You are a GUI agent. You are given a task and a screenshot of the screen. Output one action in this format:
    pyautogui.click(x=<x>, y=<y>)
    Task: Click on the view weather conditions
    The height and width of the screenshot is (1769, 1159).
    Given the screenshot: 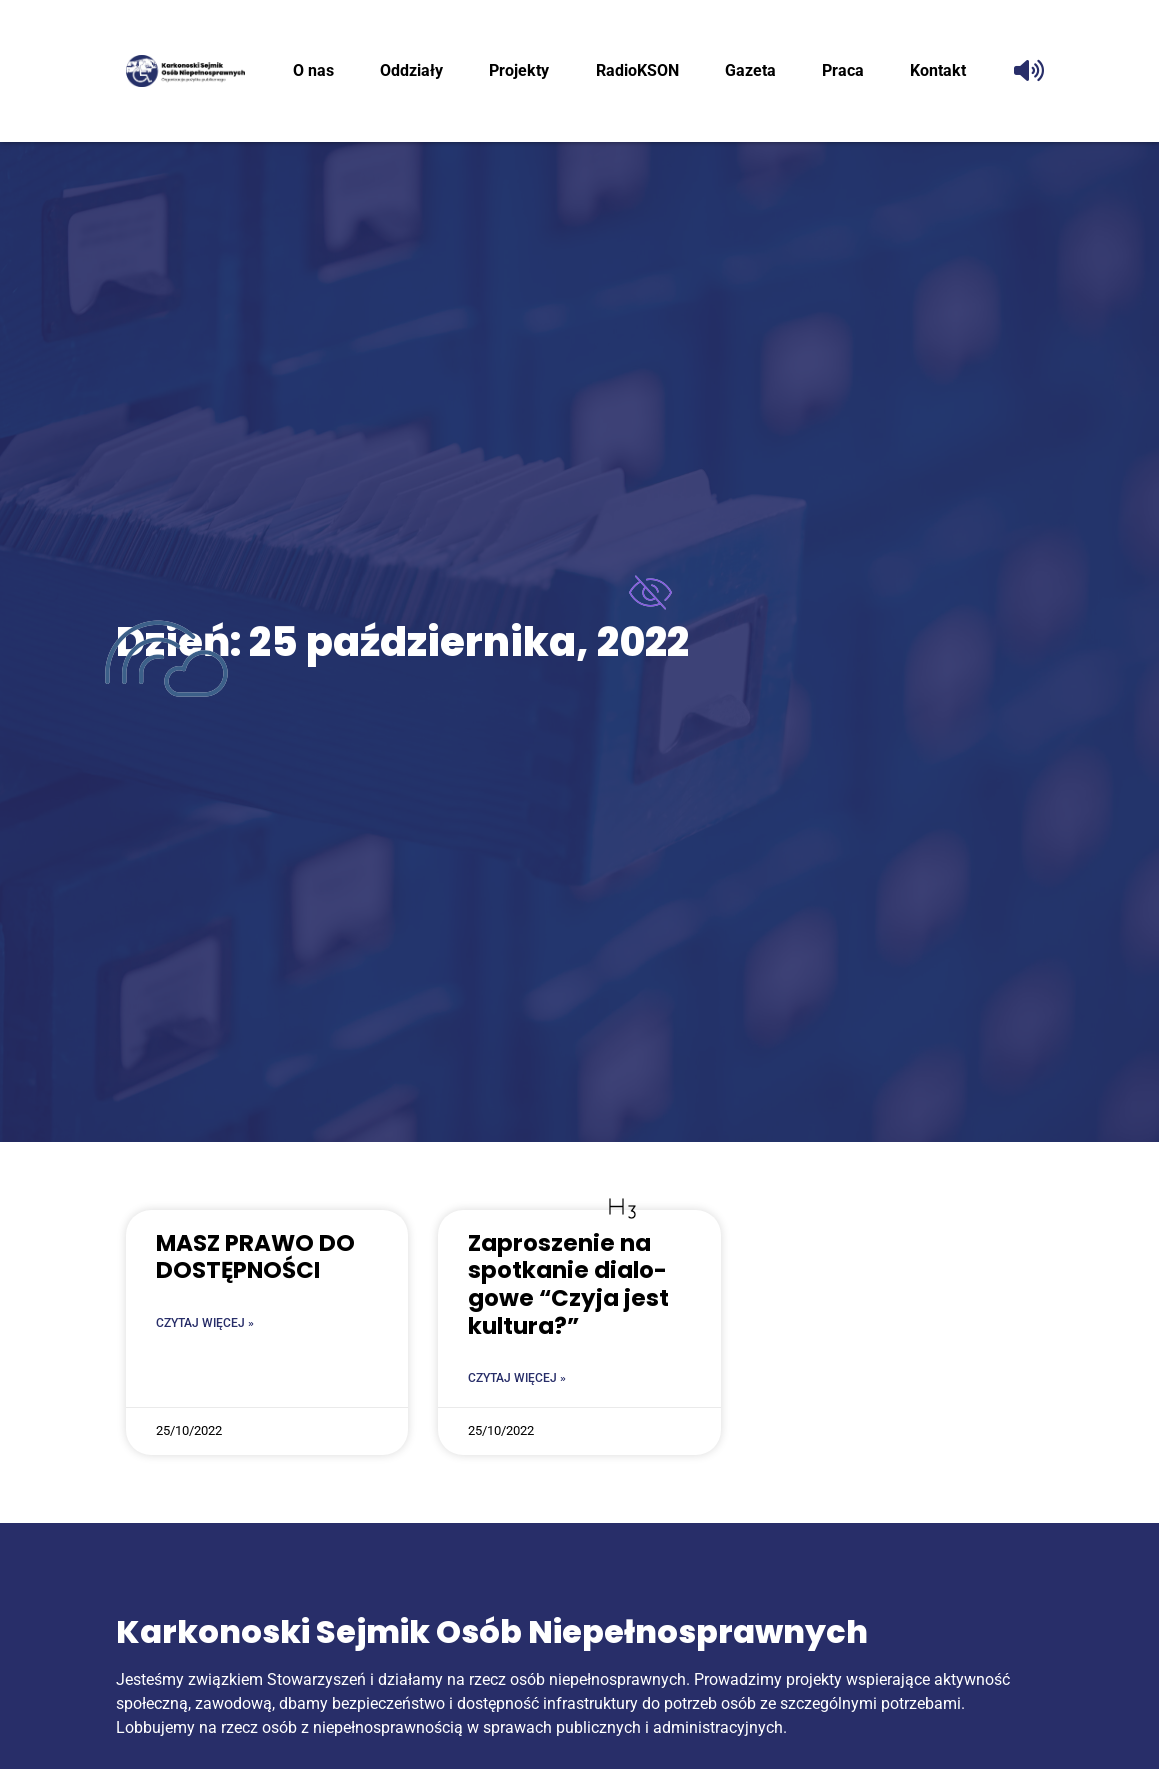 What is the action you would take?
    pyautogui.click(x=166, y=656)
    